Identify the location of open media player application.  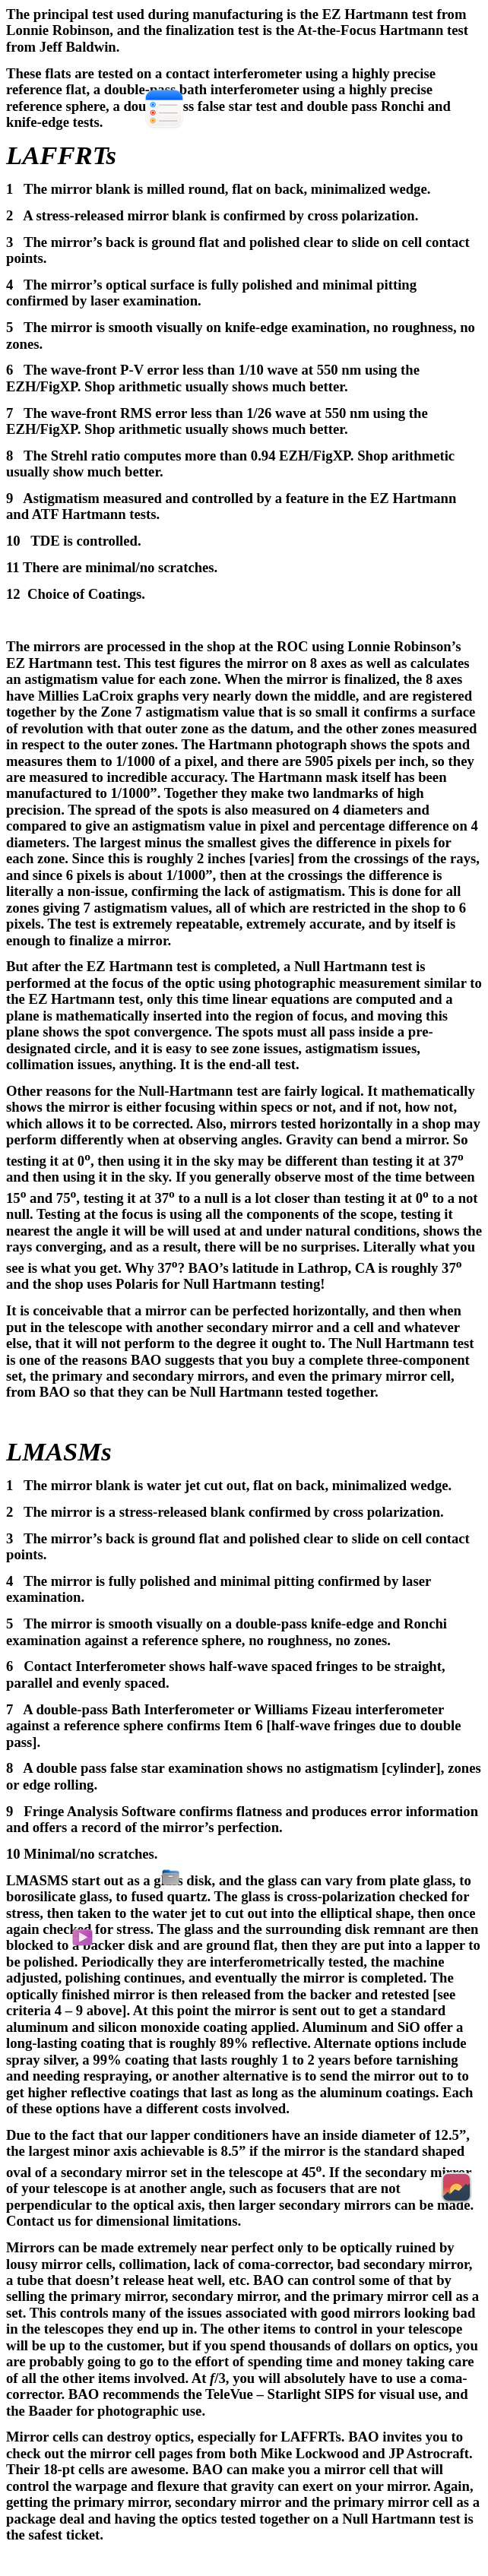
(82, 1937).